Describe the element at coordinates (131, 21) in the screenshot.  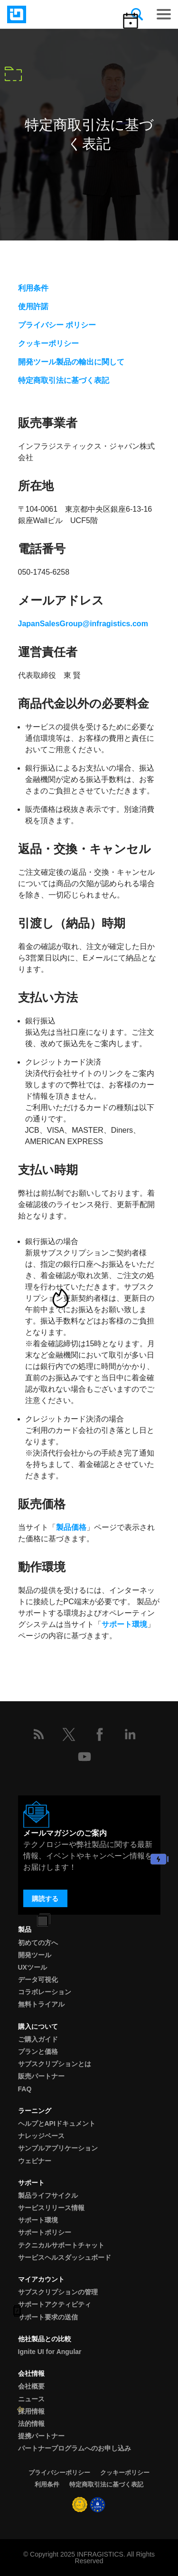
I see `calendar event or reminder indicator` at that location.